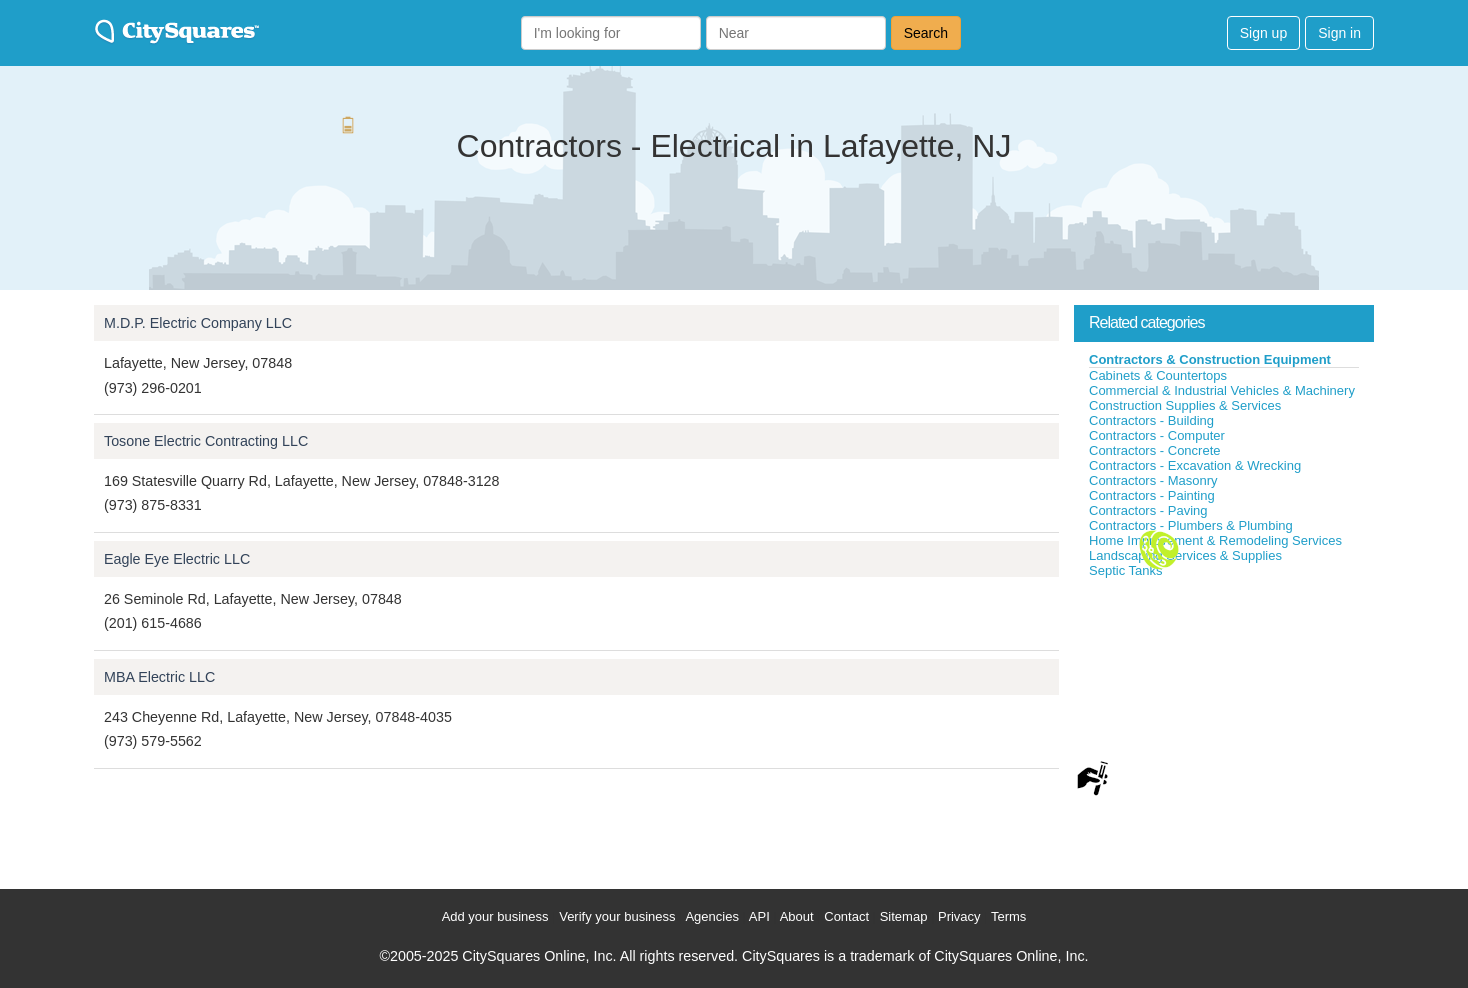 The image size is (1468, 988). I want to click on conduct a science experiment or lab test, so click(1094, 778).